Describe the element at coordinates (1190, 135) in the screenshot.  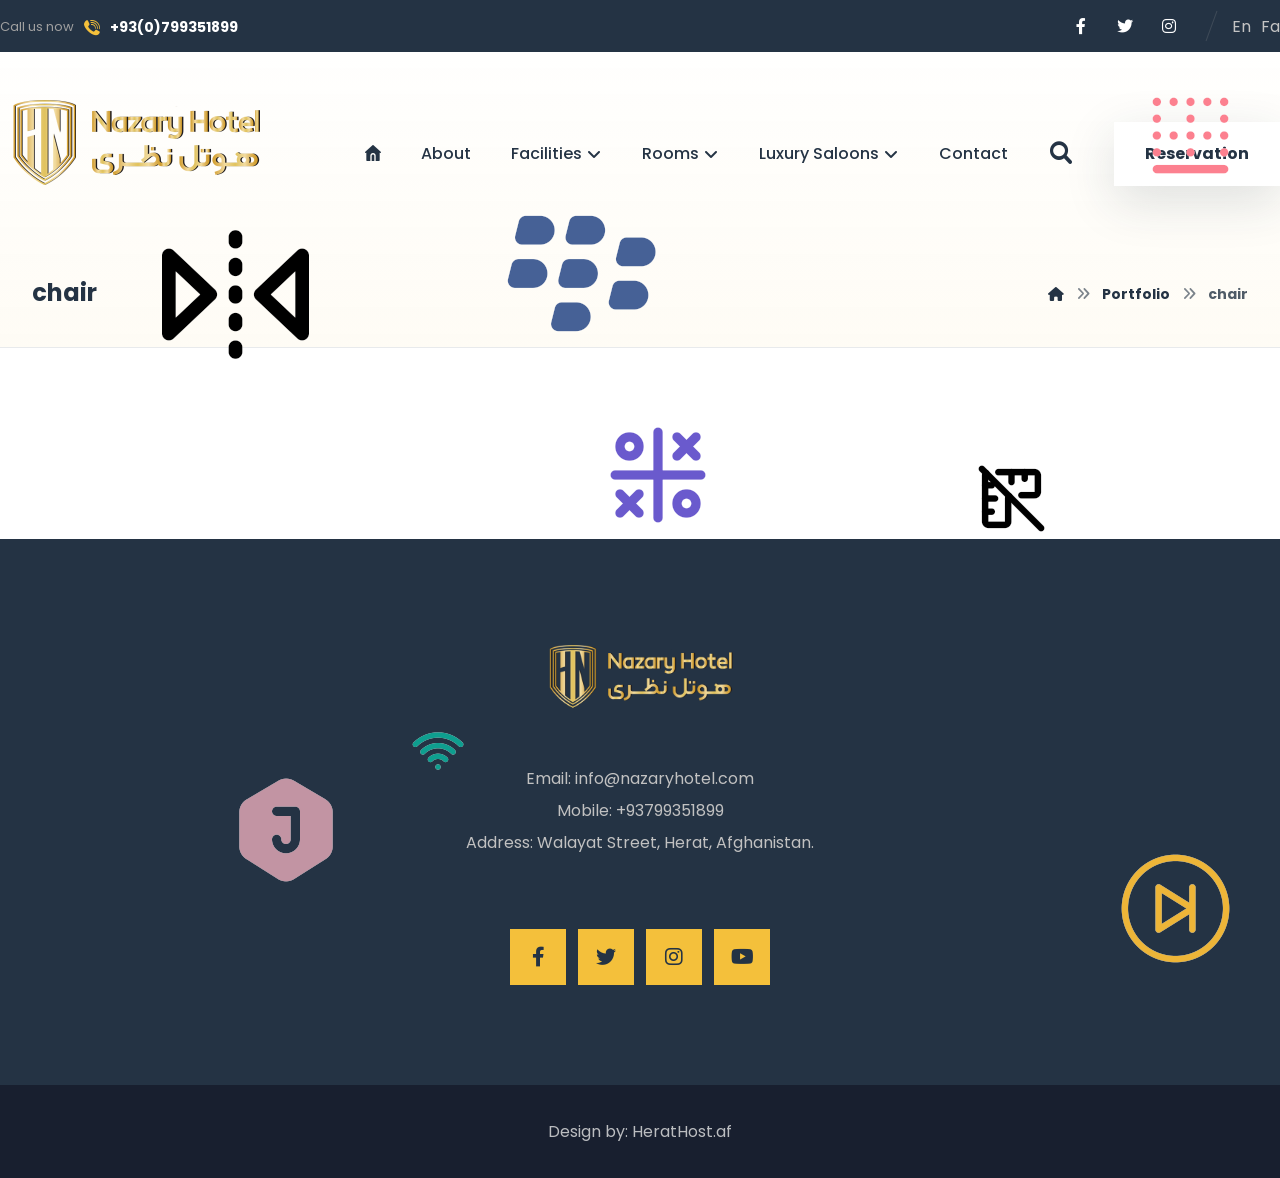
I see `apply border to bottom edge of cell or element` at that location.